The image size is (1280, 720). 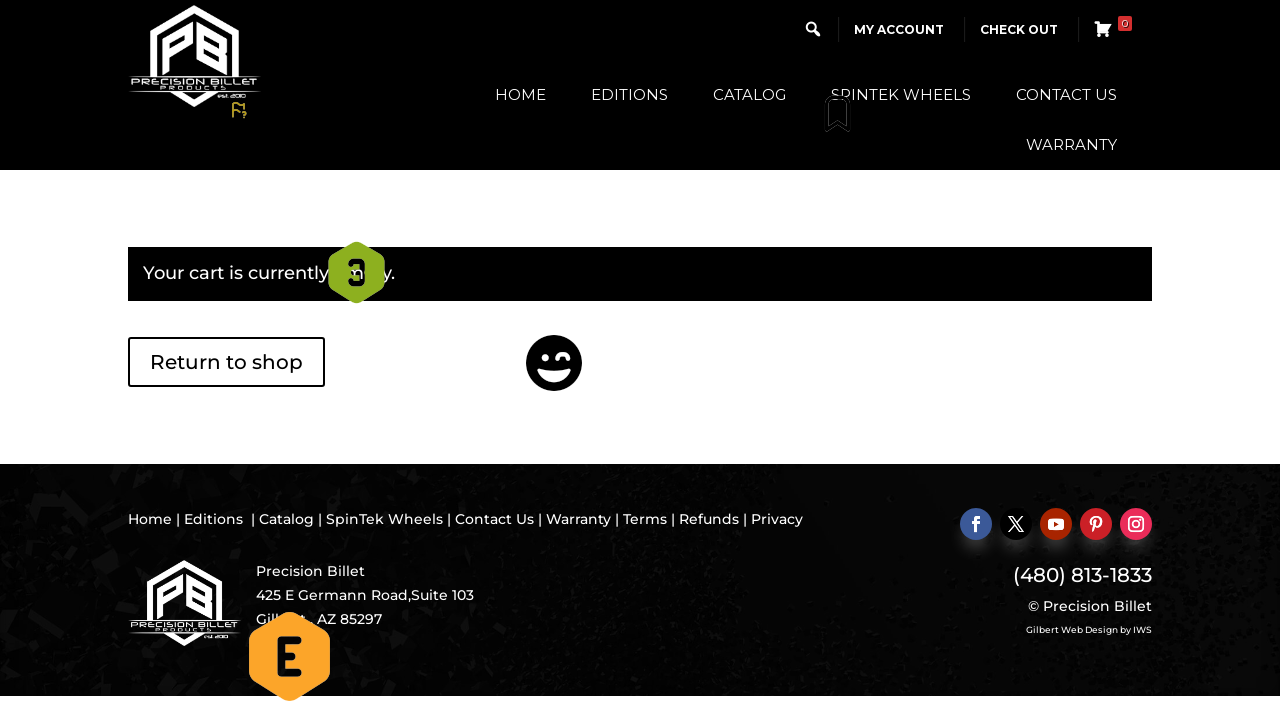 What do you see at coordinates (289, 656) in the screenshot?
I see `app icon for a service or brand starting with "E"` at bounding box center [289, 656].